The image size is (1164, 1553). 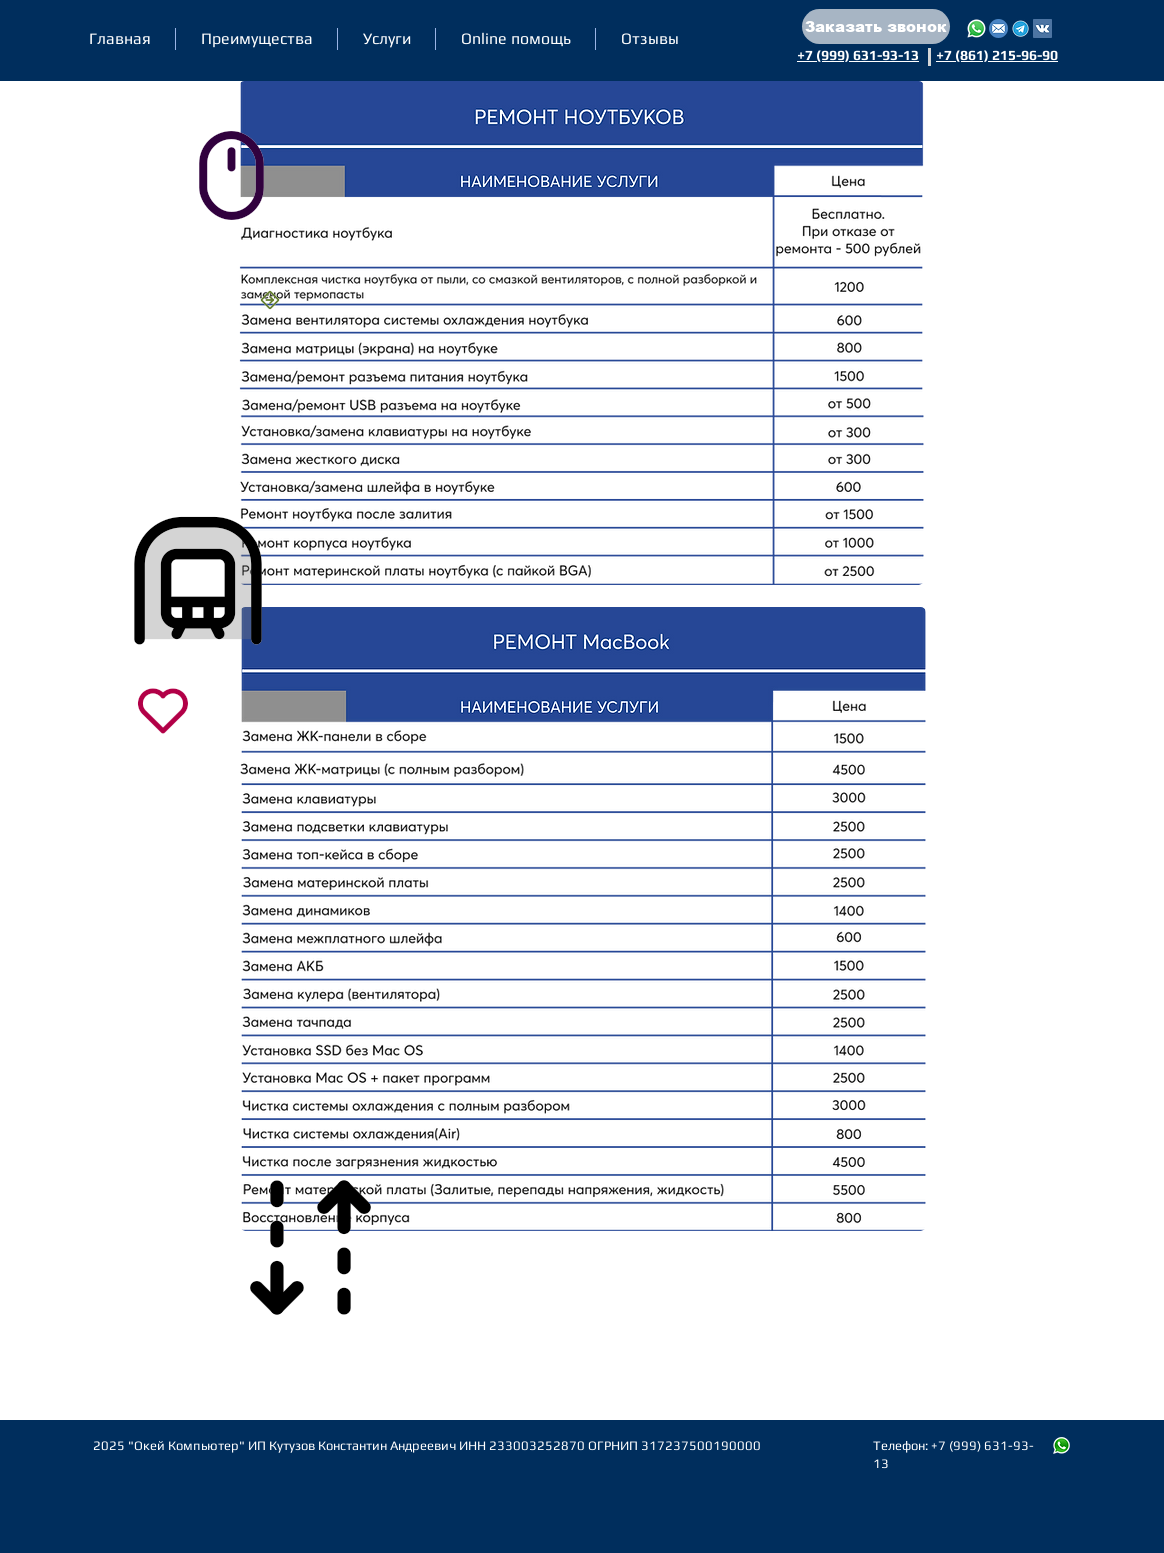 I want to click on adjust mouse or pointer settings, so click(x=231, y=175).